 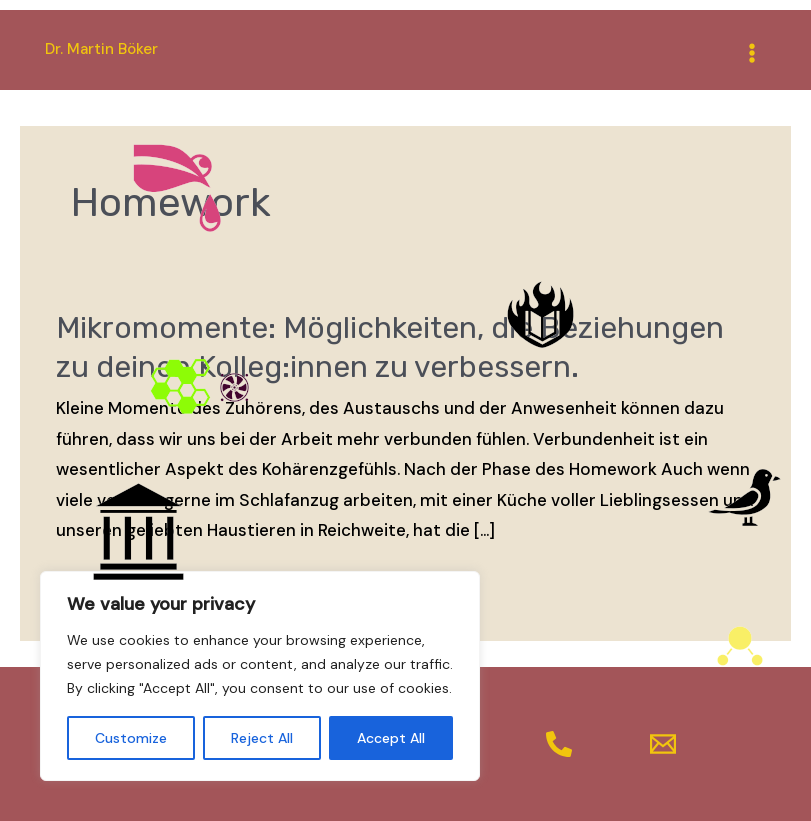 What do you see at coordinates (180, 384) in the screenshot?
I see `access hexagonal grid or tile-based game mode` at bounding box center [180, 384].